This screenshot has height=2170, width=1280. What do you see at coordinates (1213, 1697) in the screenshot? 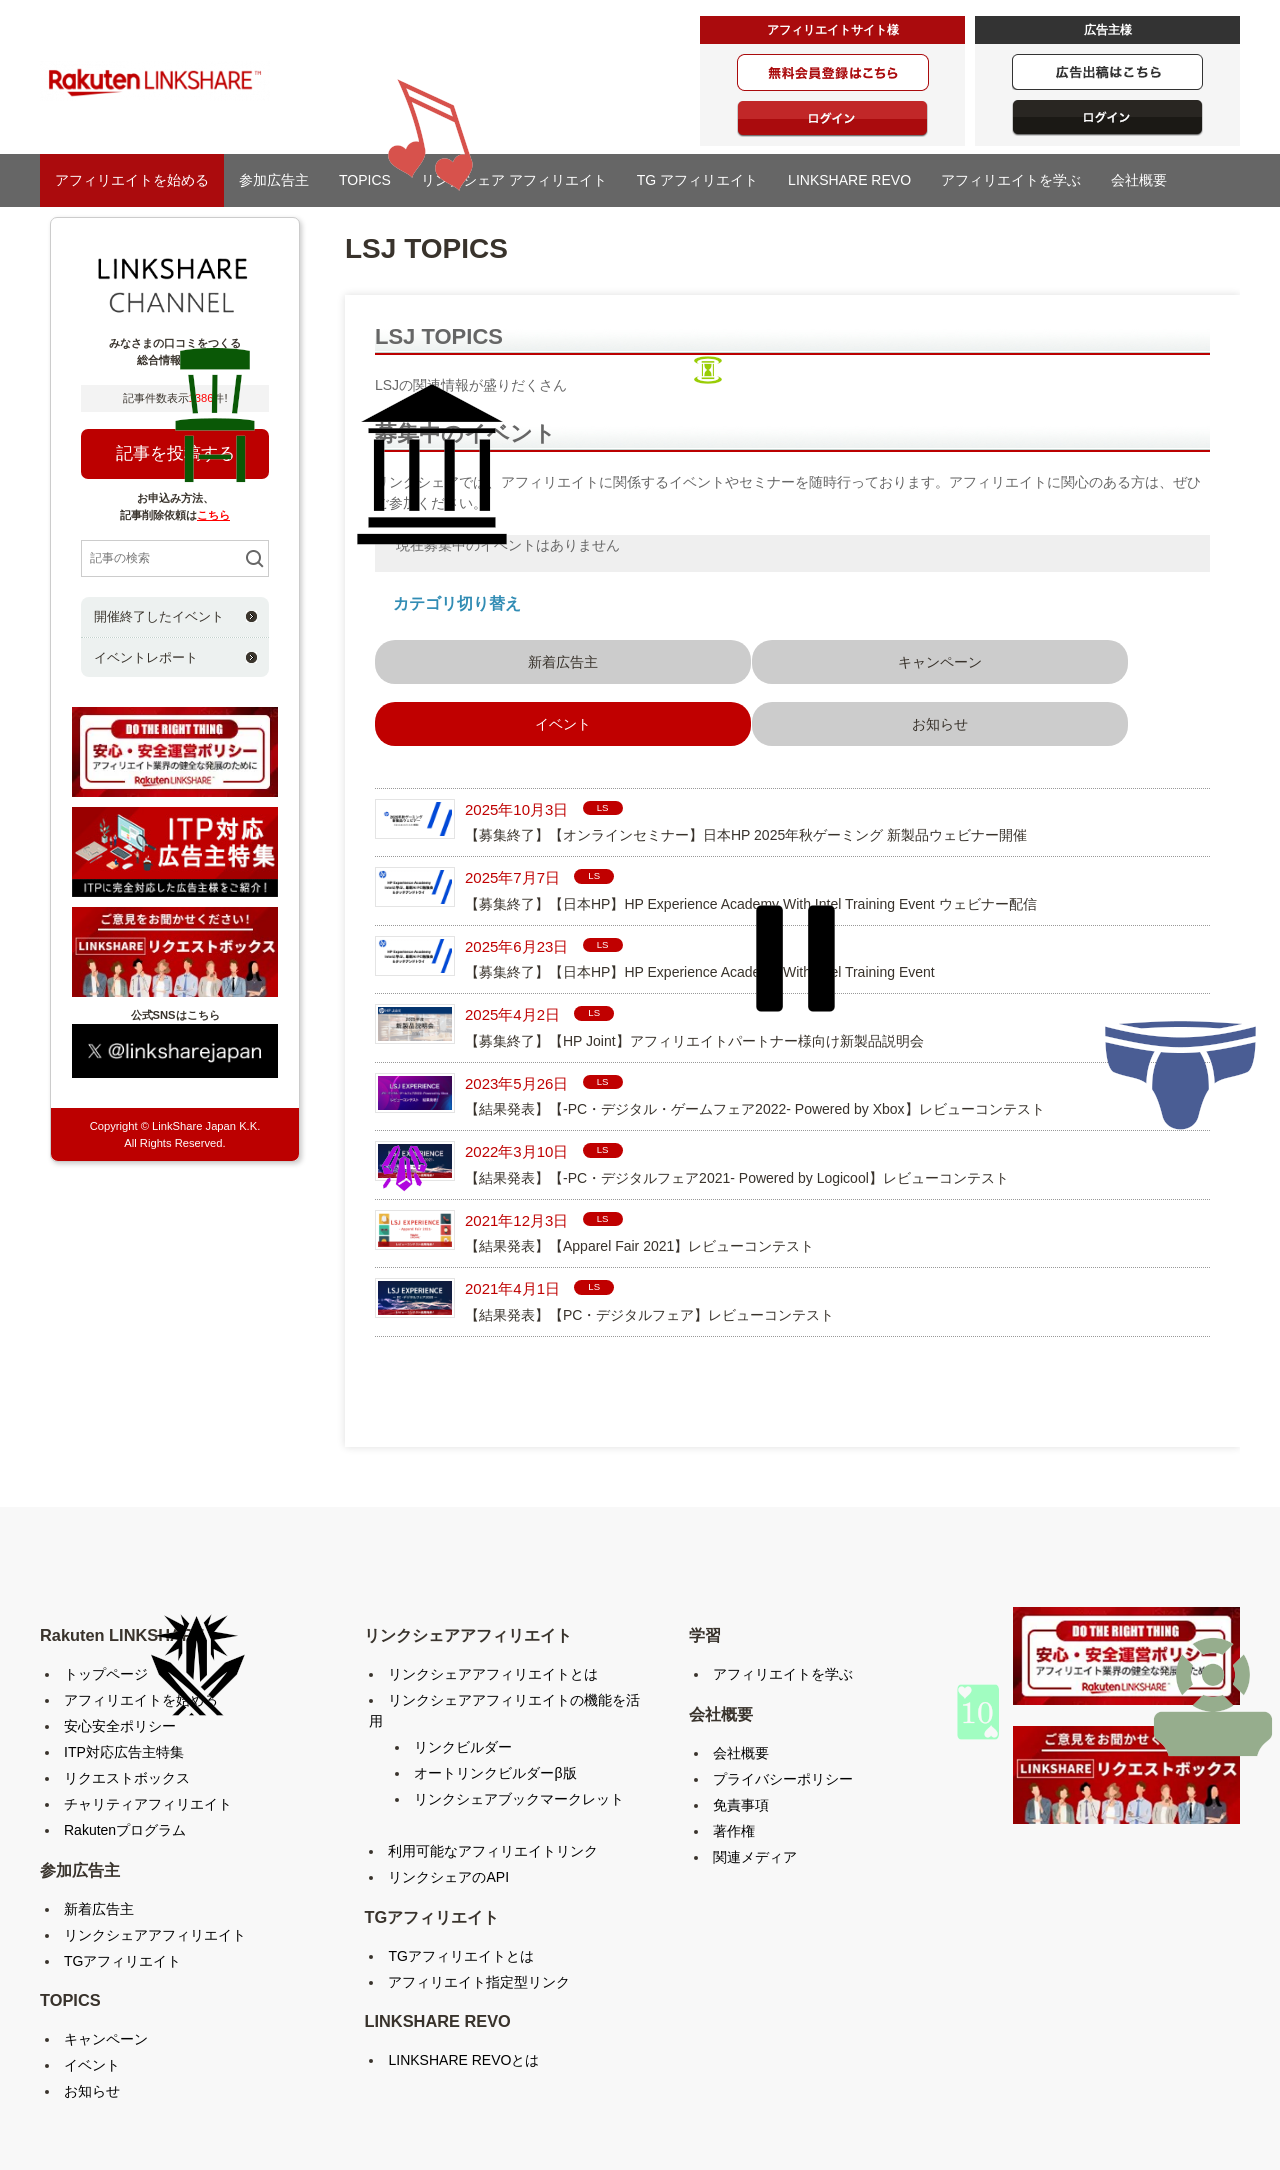
I see `indicates a headshot kill or critical hit` at bounding box center [1213, 1697].